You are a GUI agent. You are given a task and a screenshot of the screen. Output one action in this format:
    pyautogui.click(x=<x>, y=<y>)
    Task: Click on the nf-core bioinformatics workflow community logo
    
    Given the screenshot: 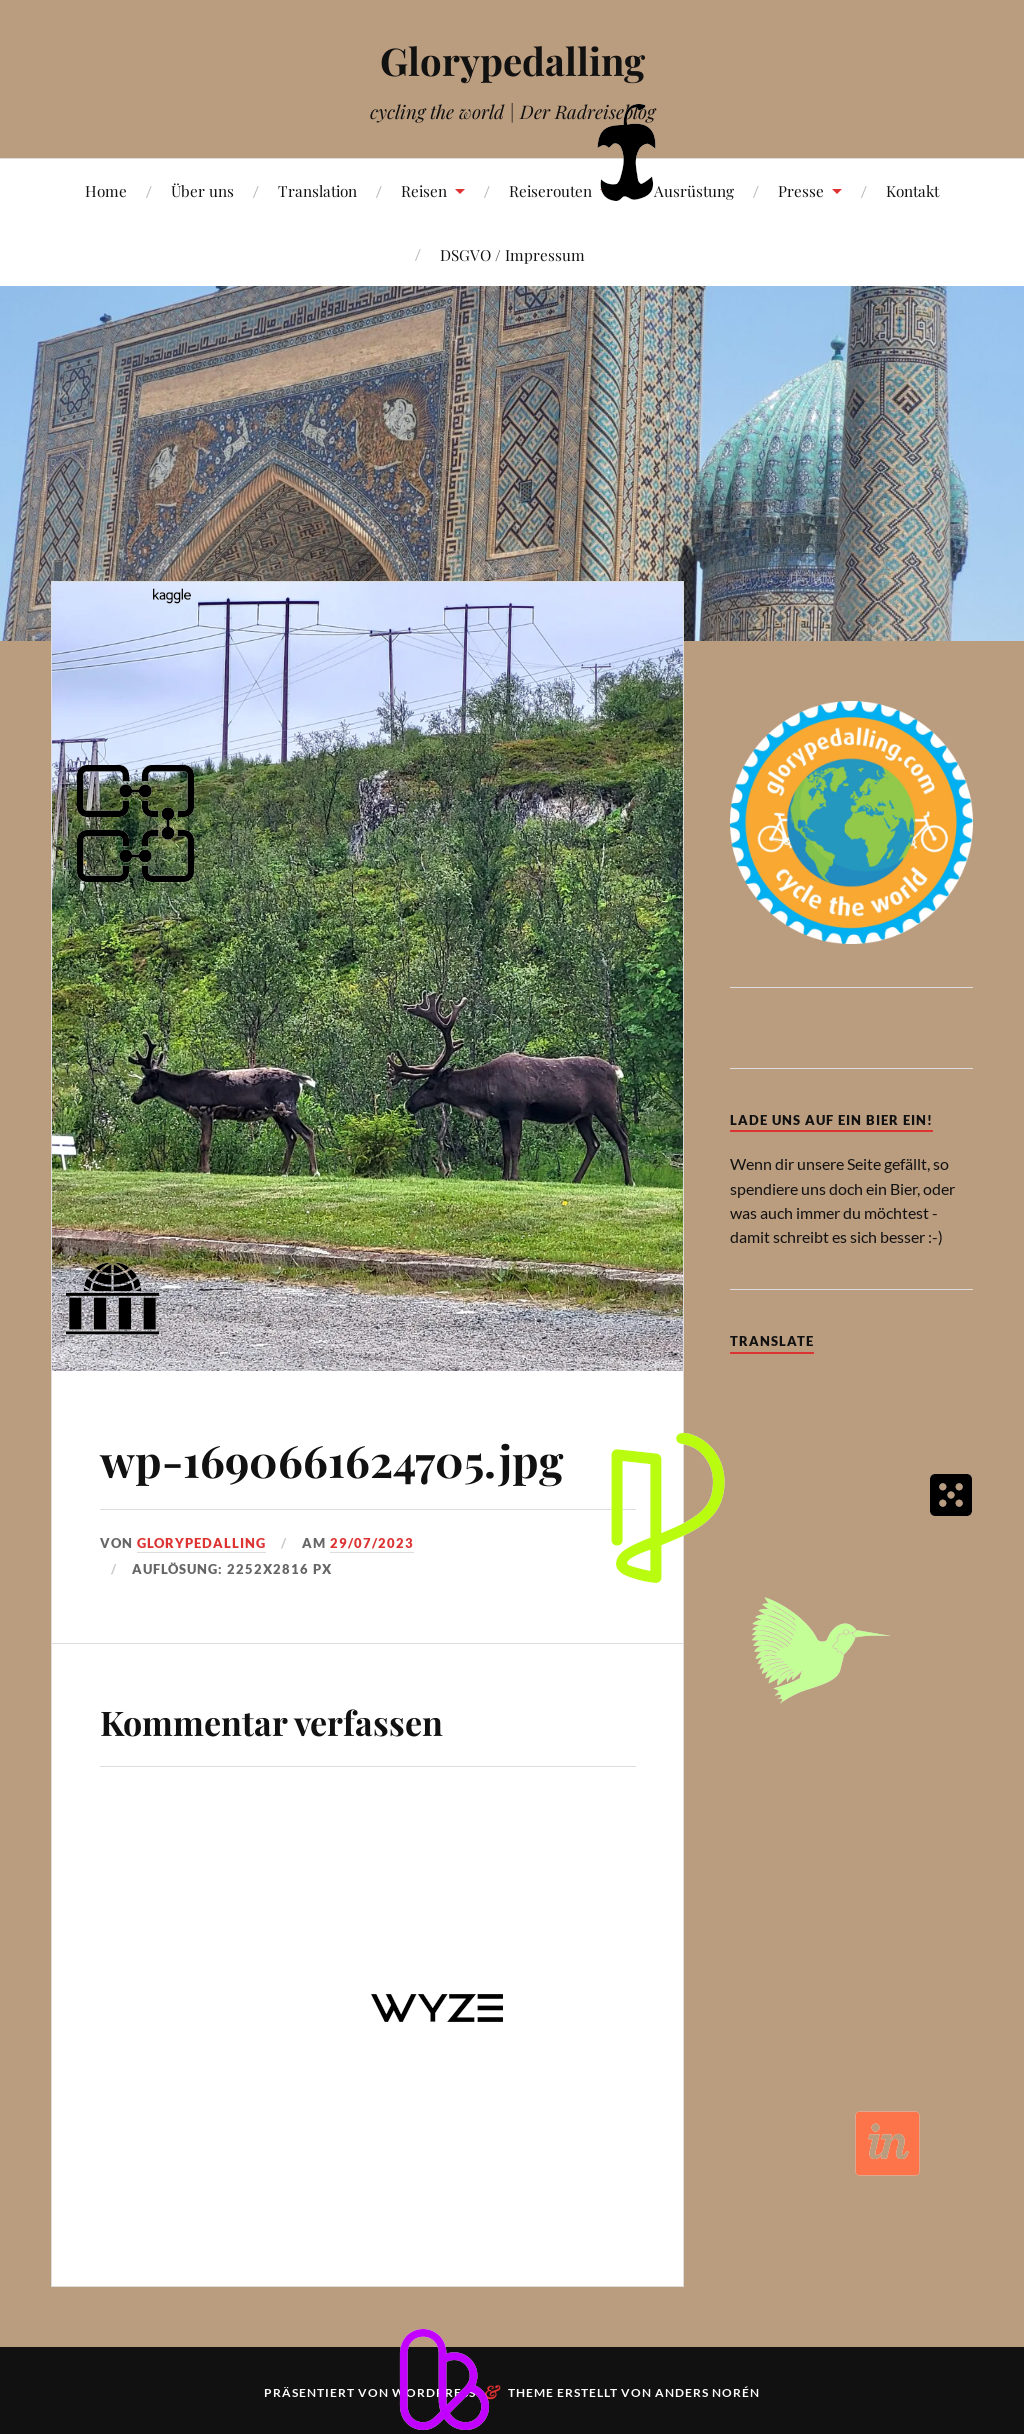 What is the action you would take?
    pyautogui.click(x=626, y=152)
    